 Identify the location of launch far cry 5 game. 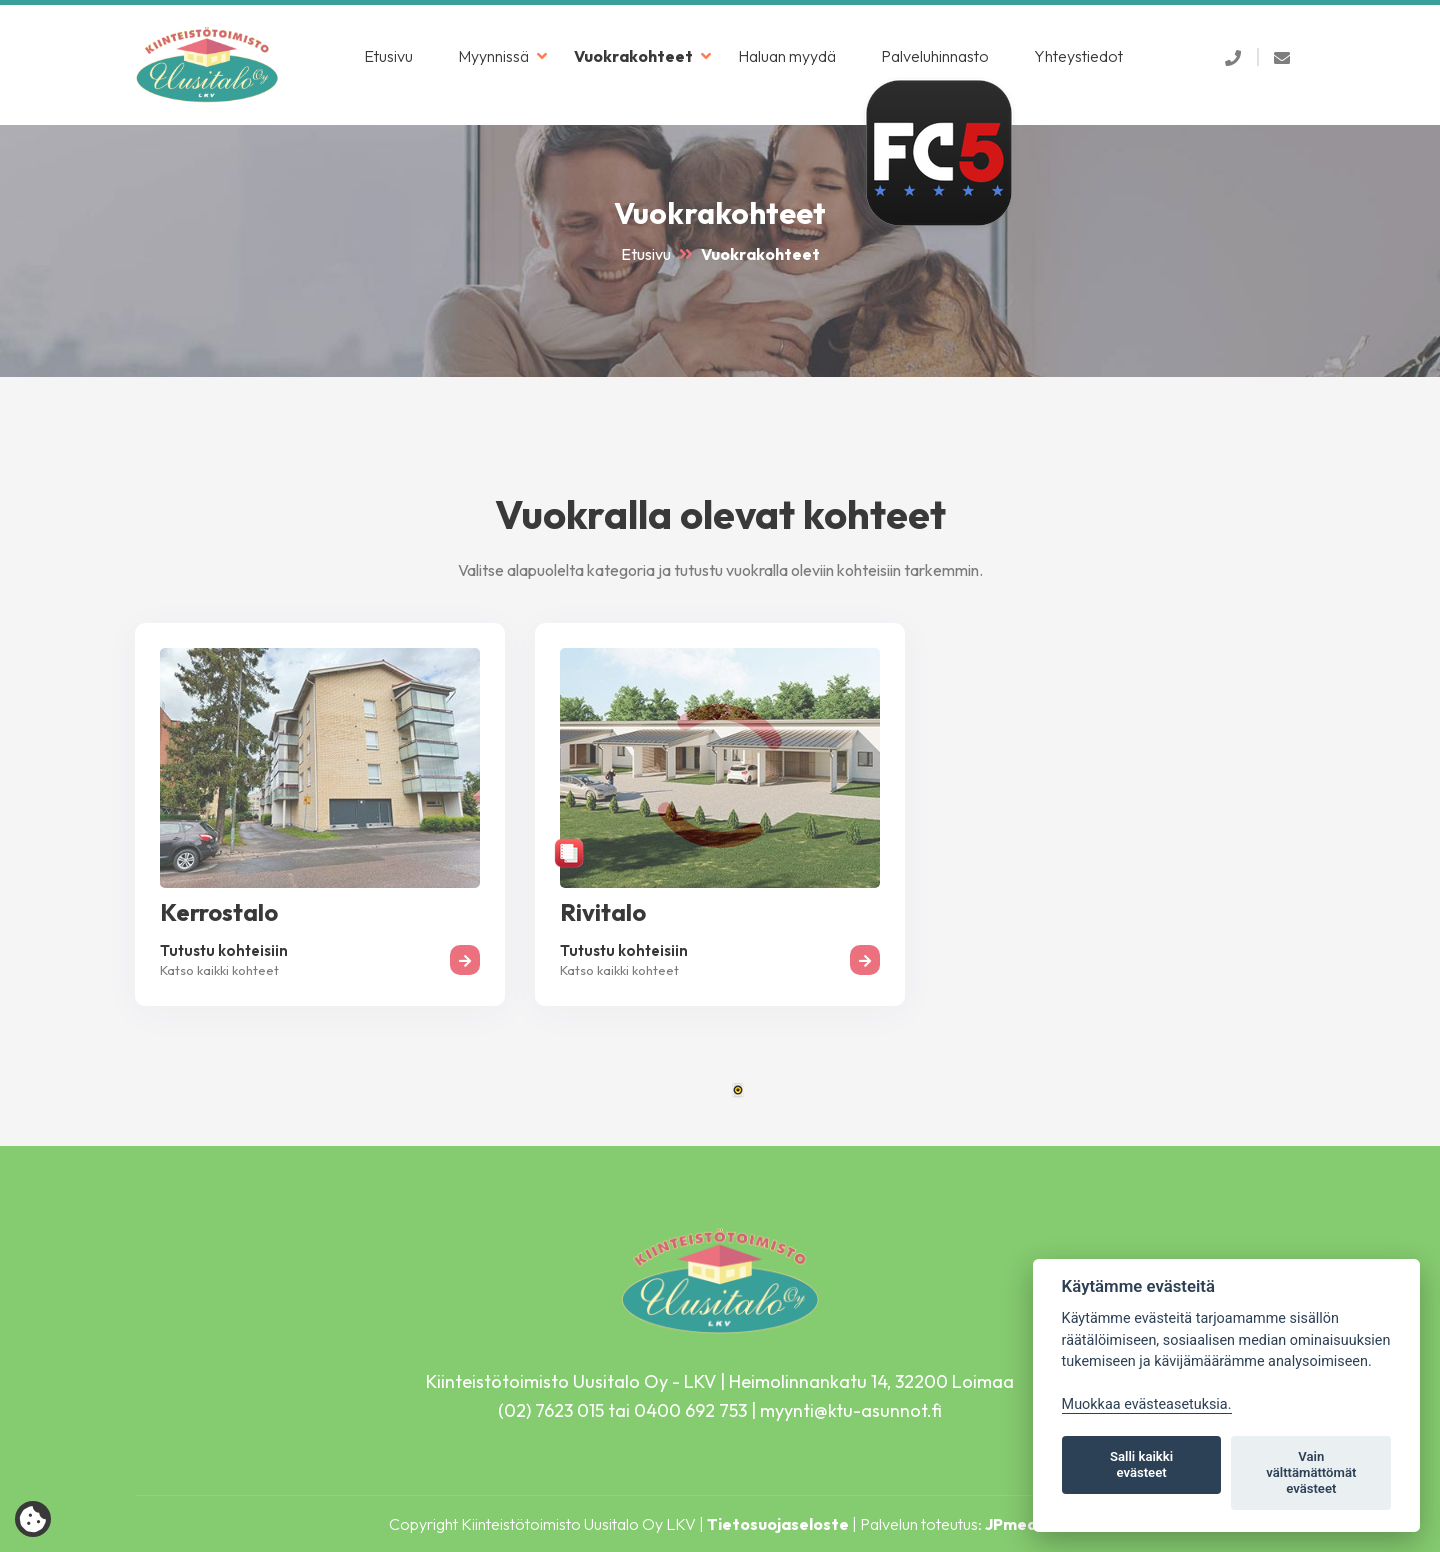
(939, 153).